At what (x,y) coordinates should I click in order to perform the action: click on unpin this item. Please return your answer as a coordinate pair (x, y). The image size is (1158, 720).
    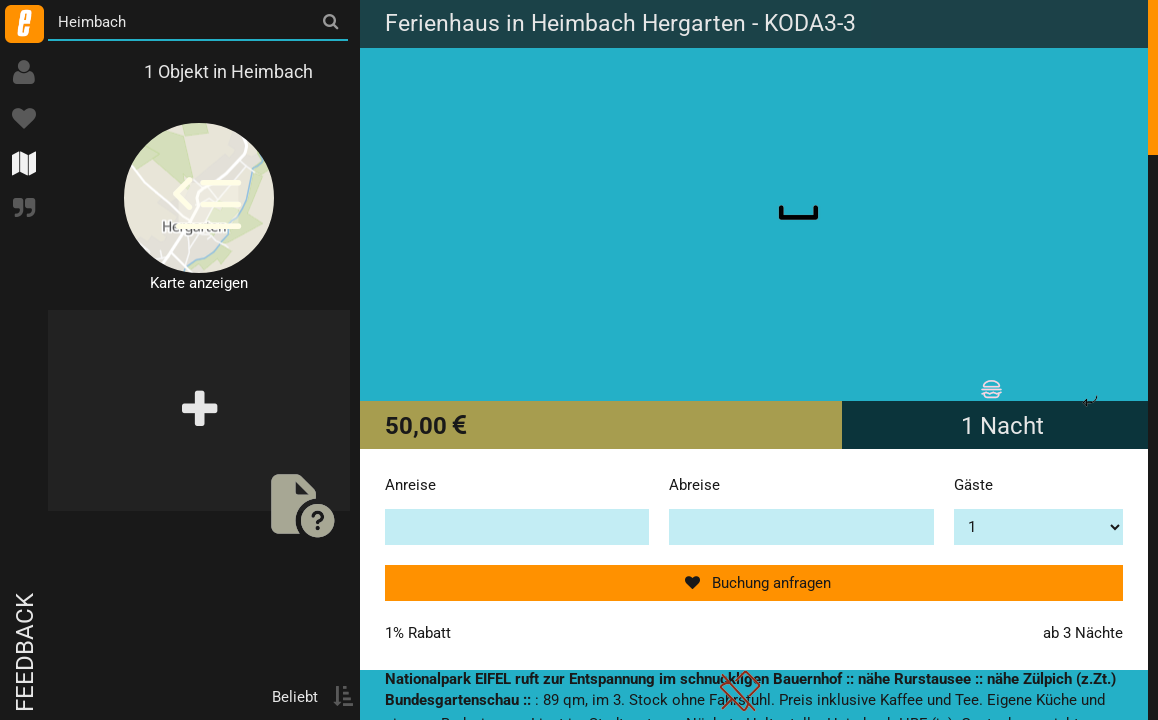
    Looking at the image, I should click on (738, 692).